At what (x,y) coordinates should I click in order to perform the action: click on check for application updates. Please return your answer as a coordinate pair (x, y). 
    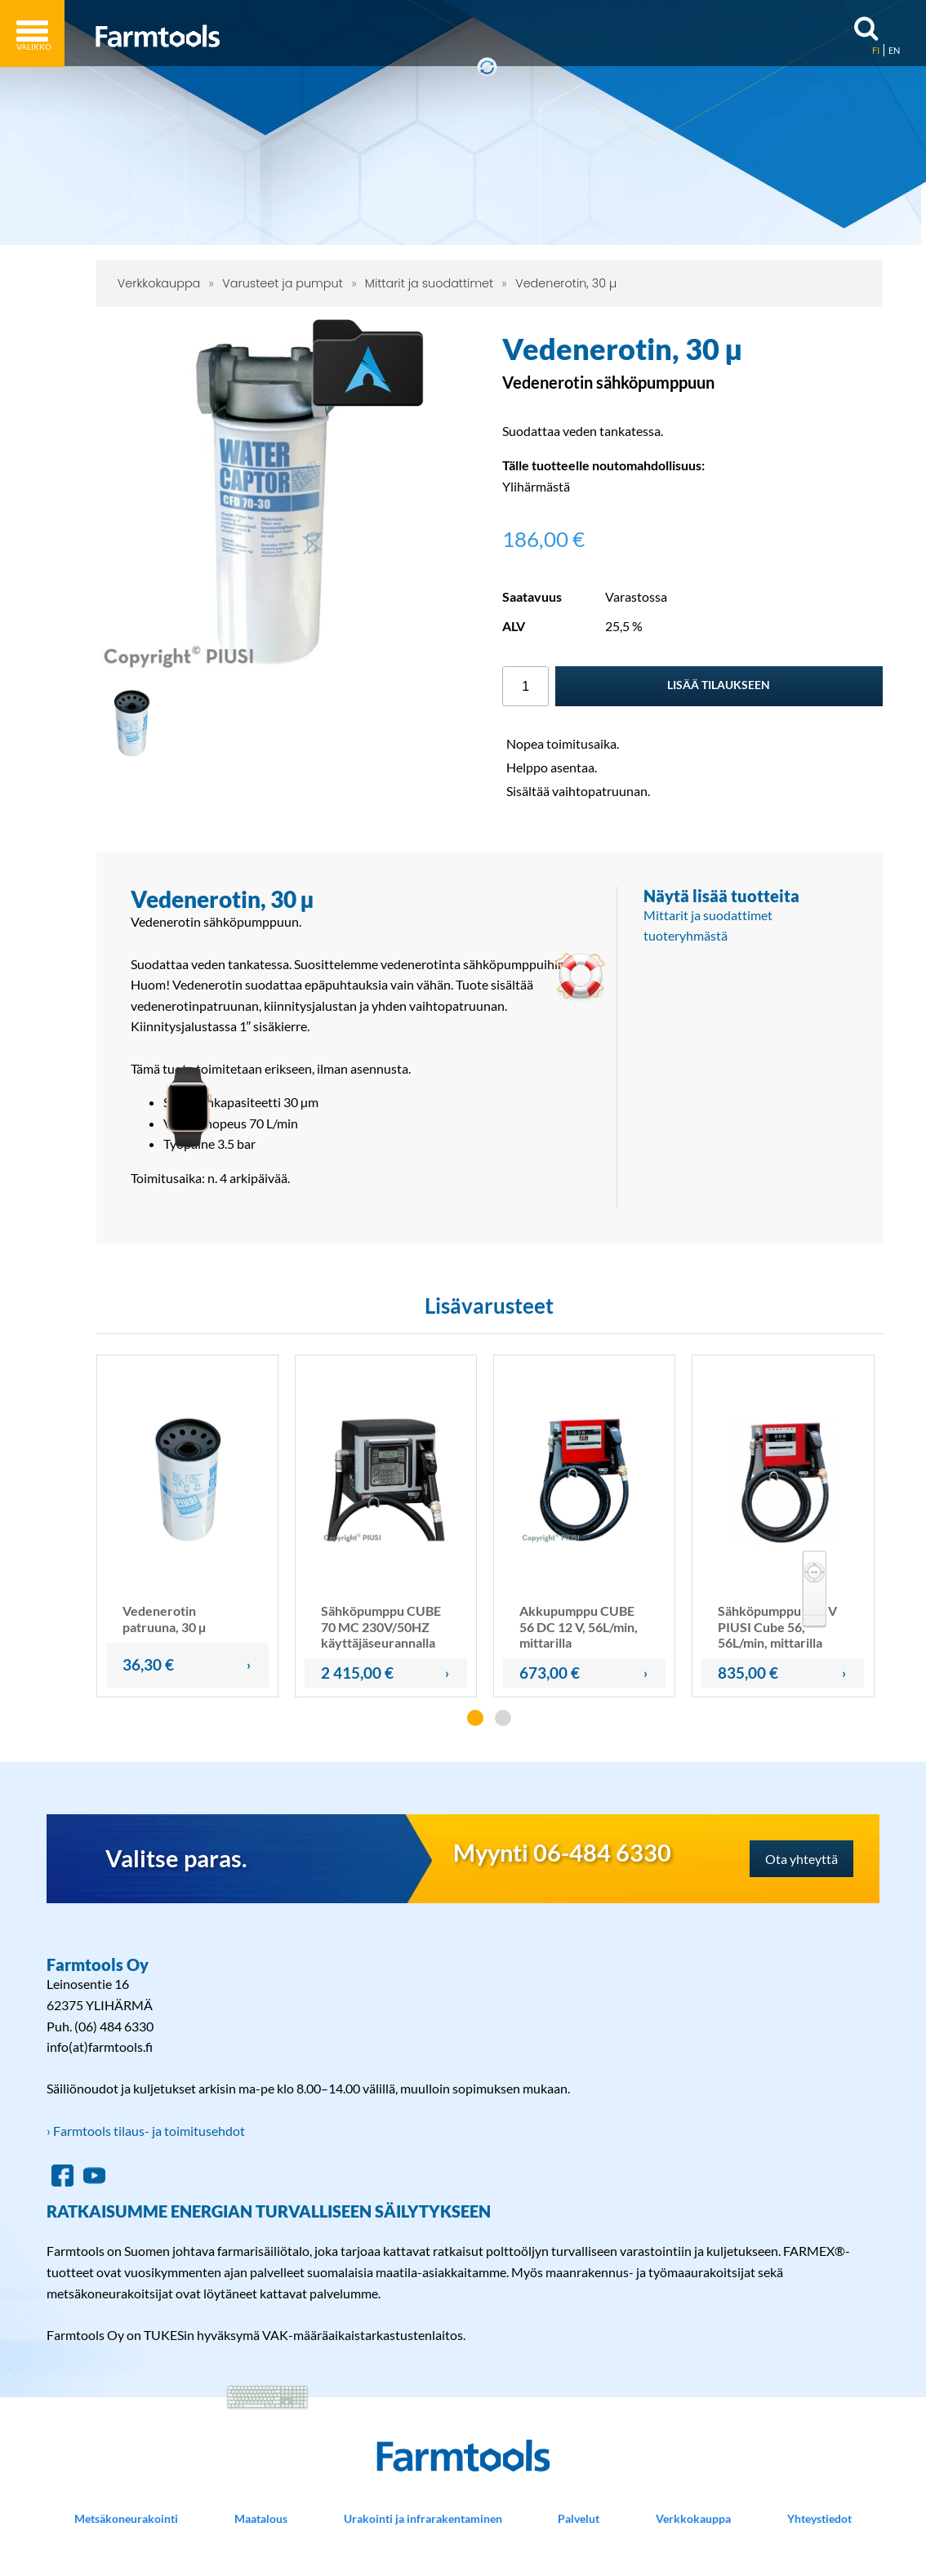
    Looking at the image, I should click on (487, 67).